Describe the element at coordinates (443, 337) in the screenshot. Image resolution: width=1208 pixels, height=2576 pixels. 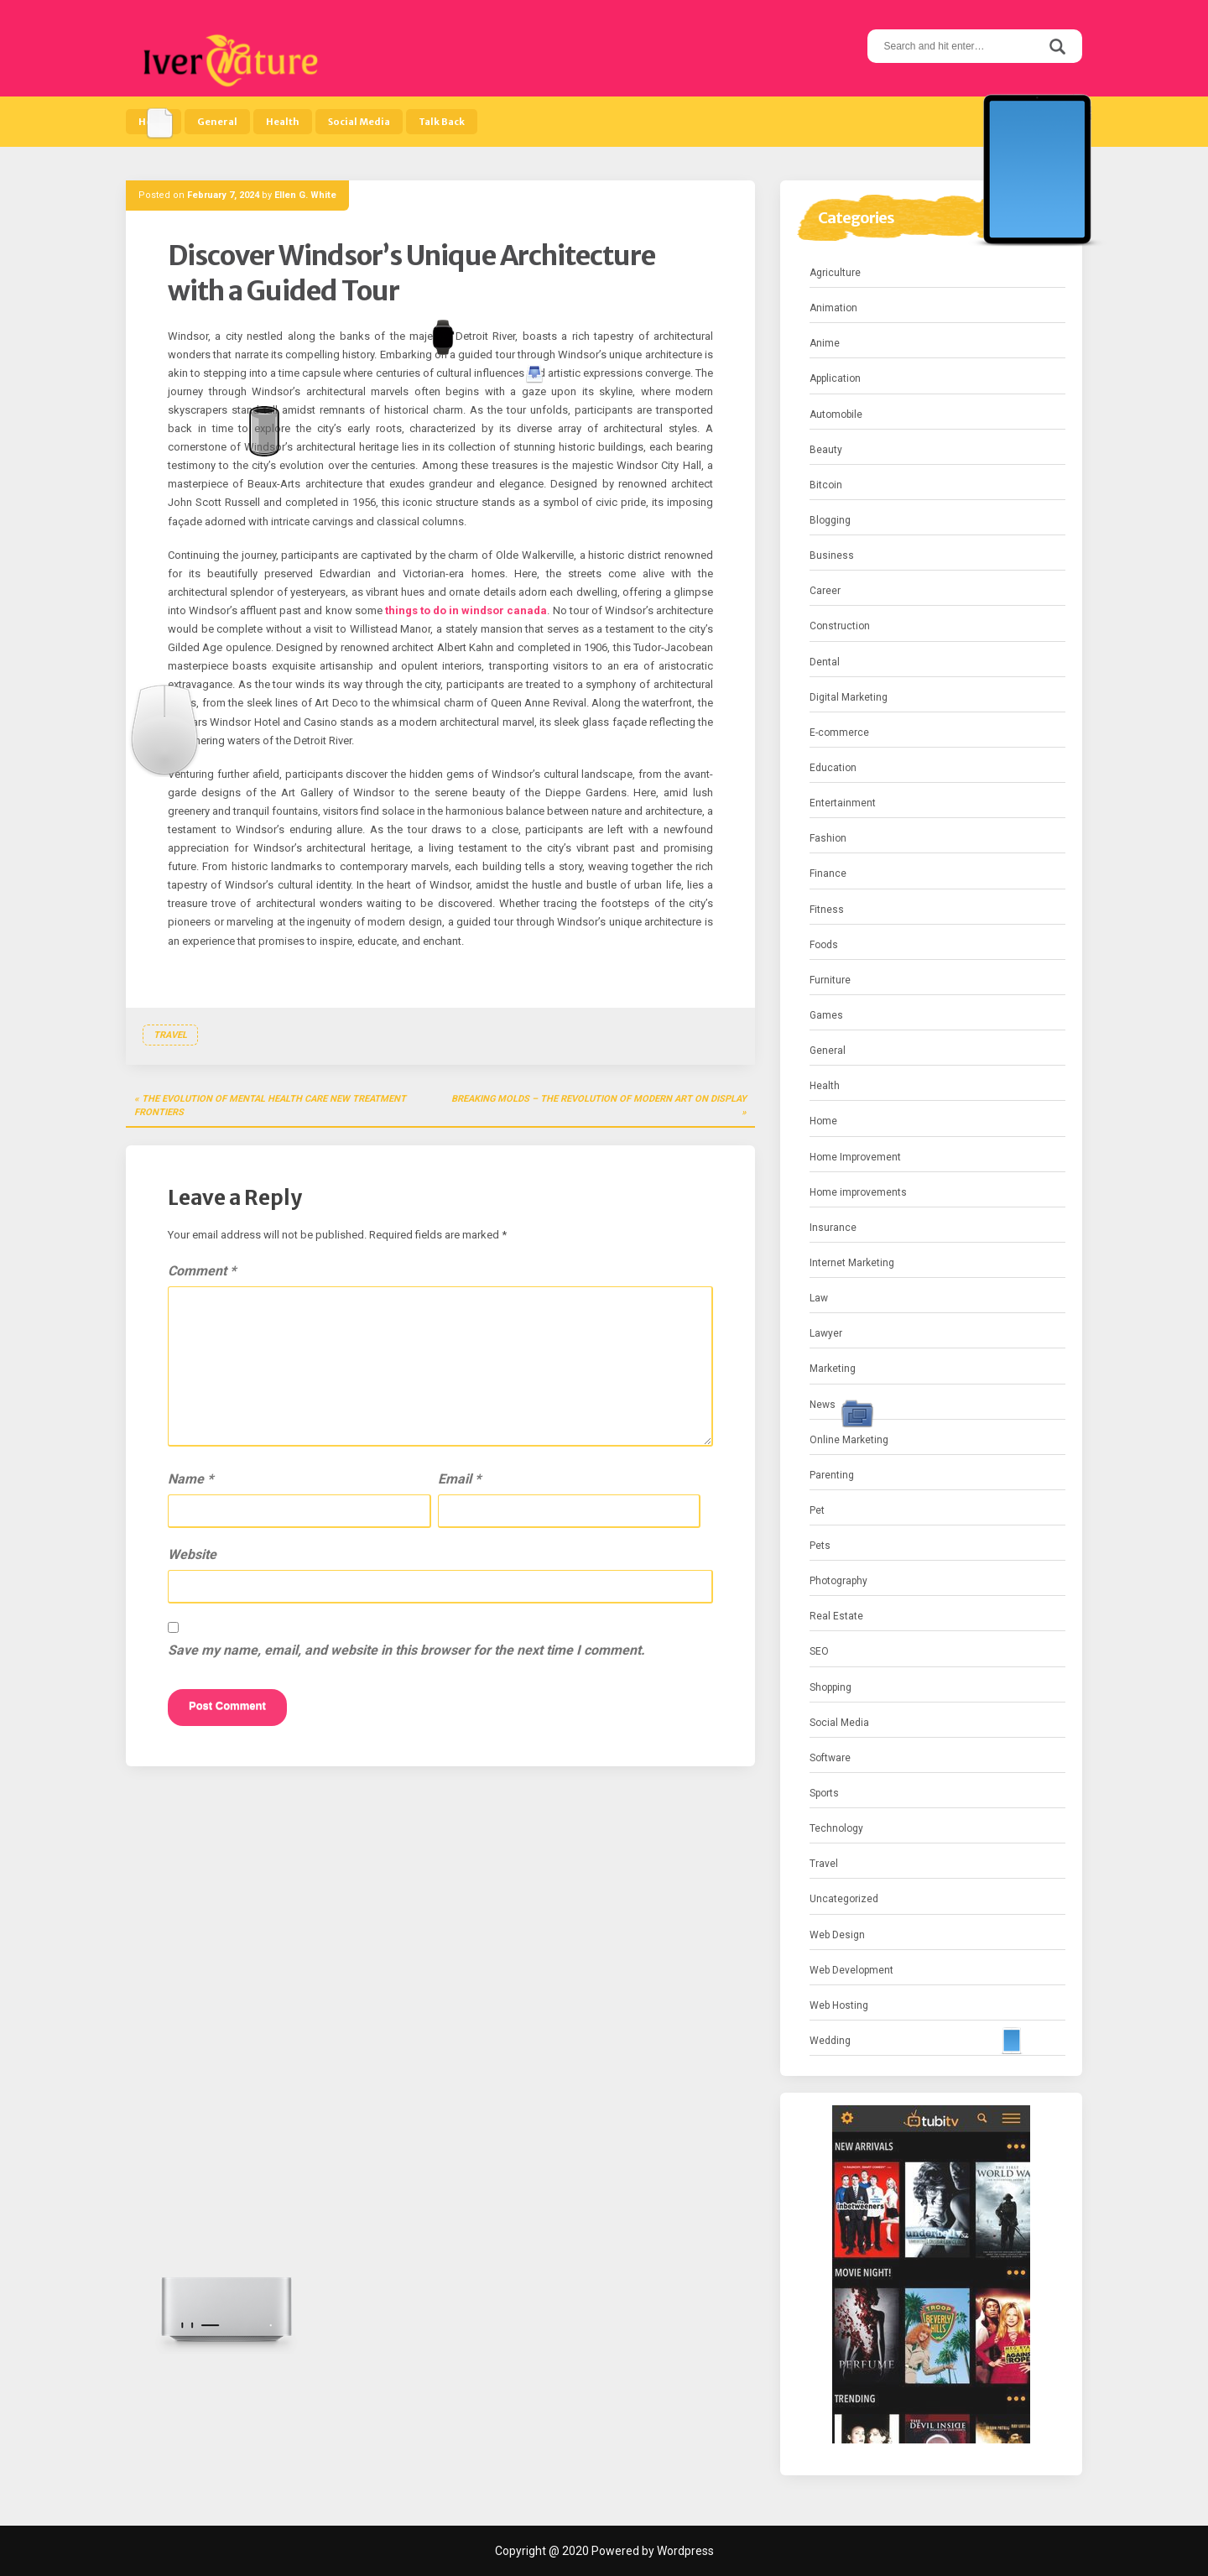
I see `apple watch series 10 device icon` at that location.